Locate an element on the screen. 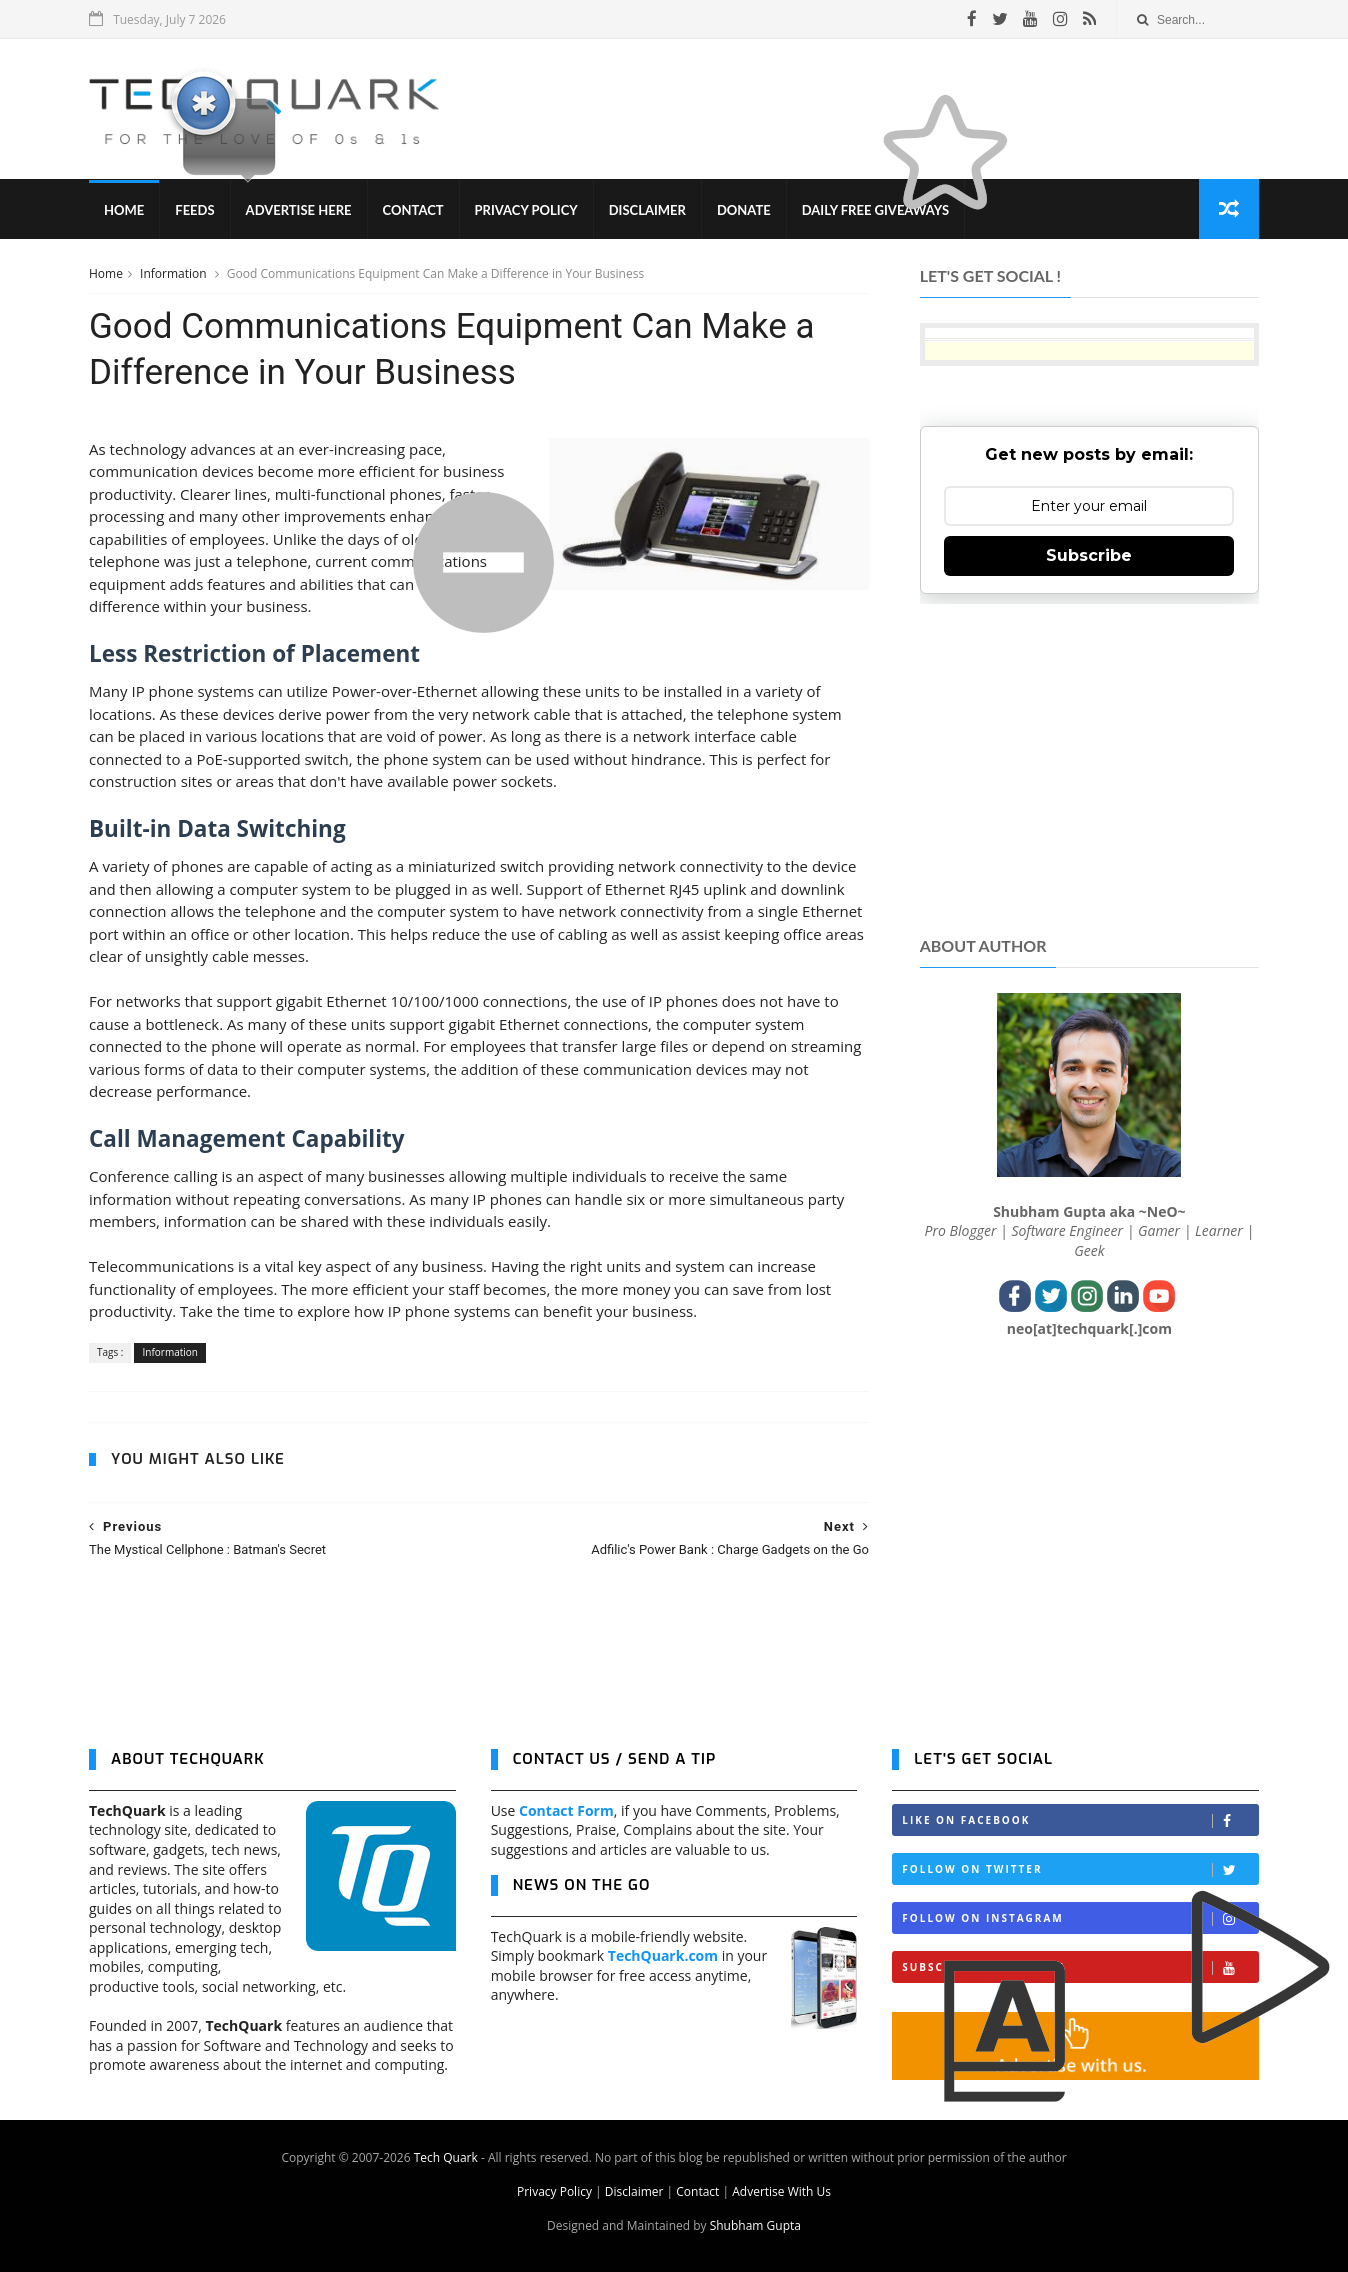  play media content is located at coordinates (1257, 1967).